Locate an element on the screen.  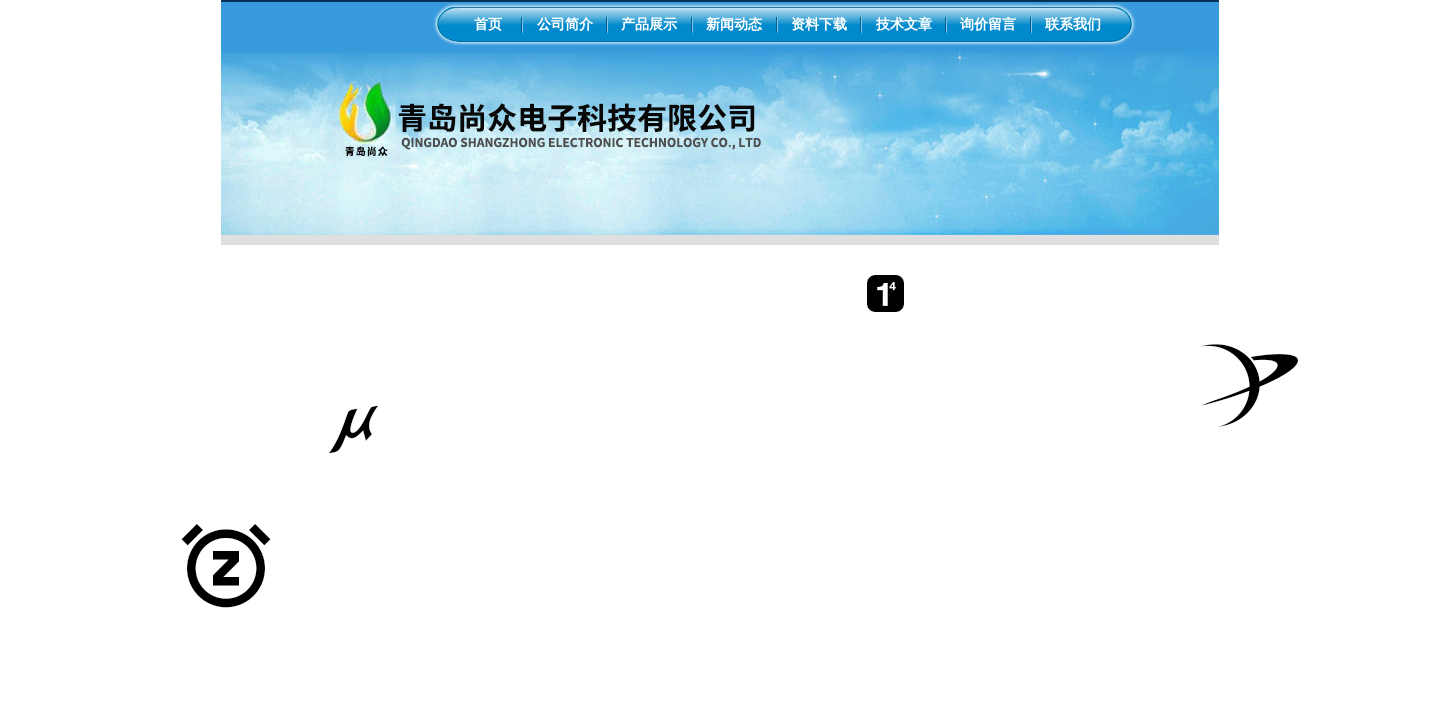
open MicroStation application is located at coordinates (353, 429).